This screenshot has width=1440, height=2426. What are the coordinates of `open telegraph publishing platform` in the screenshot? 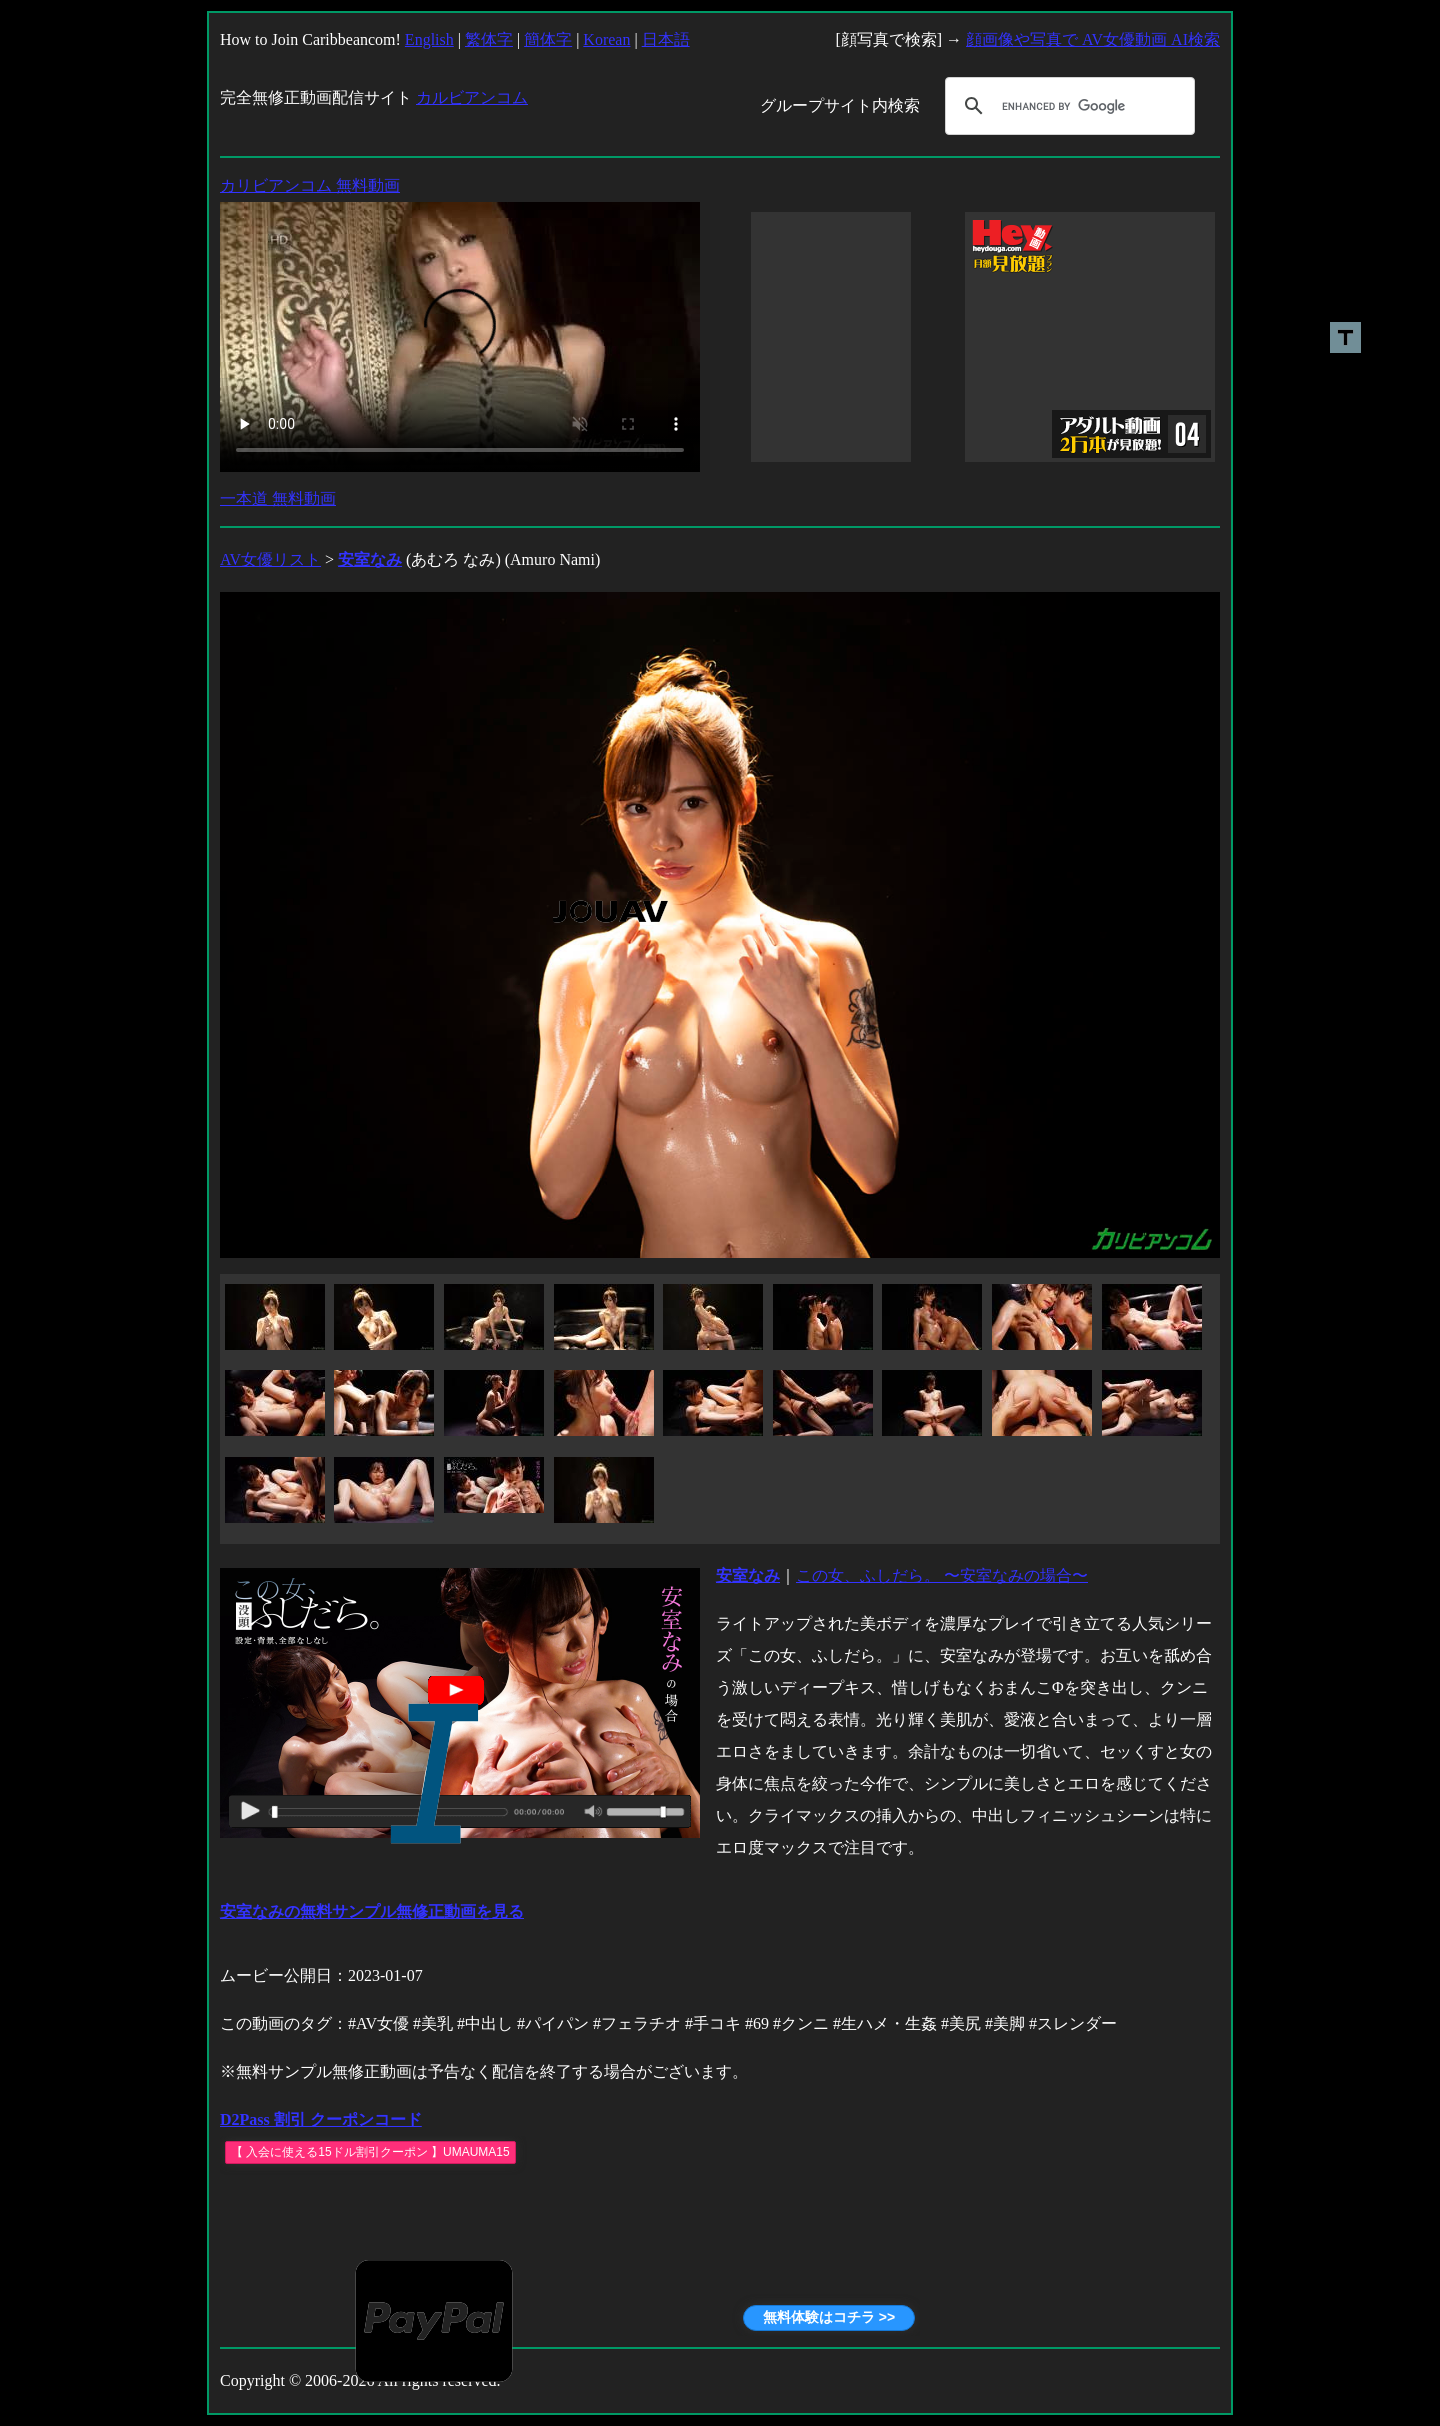 It's located at (1345, 337).